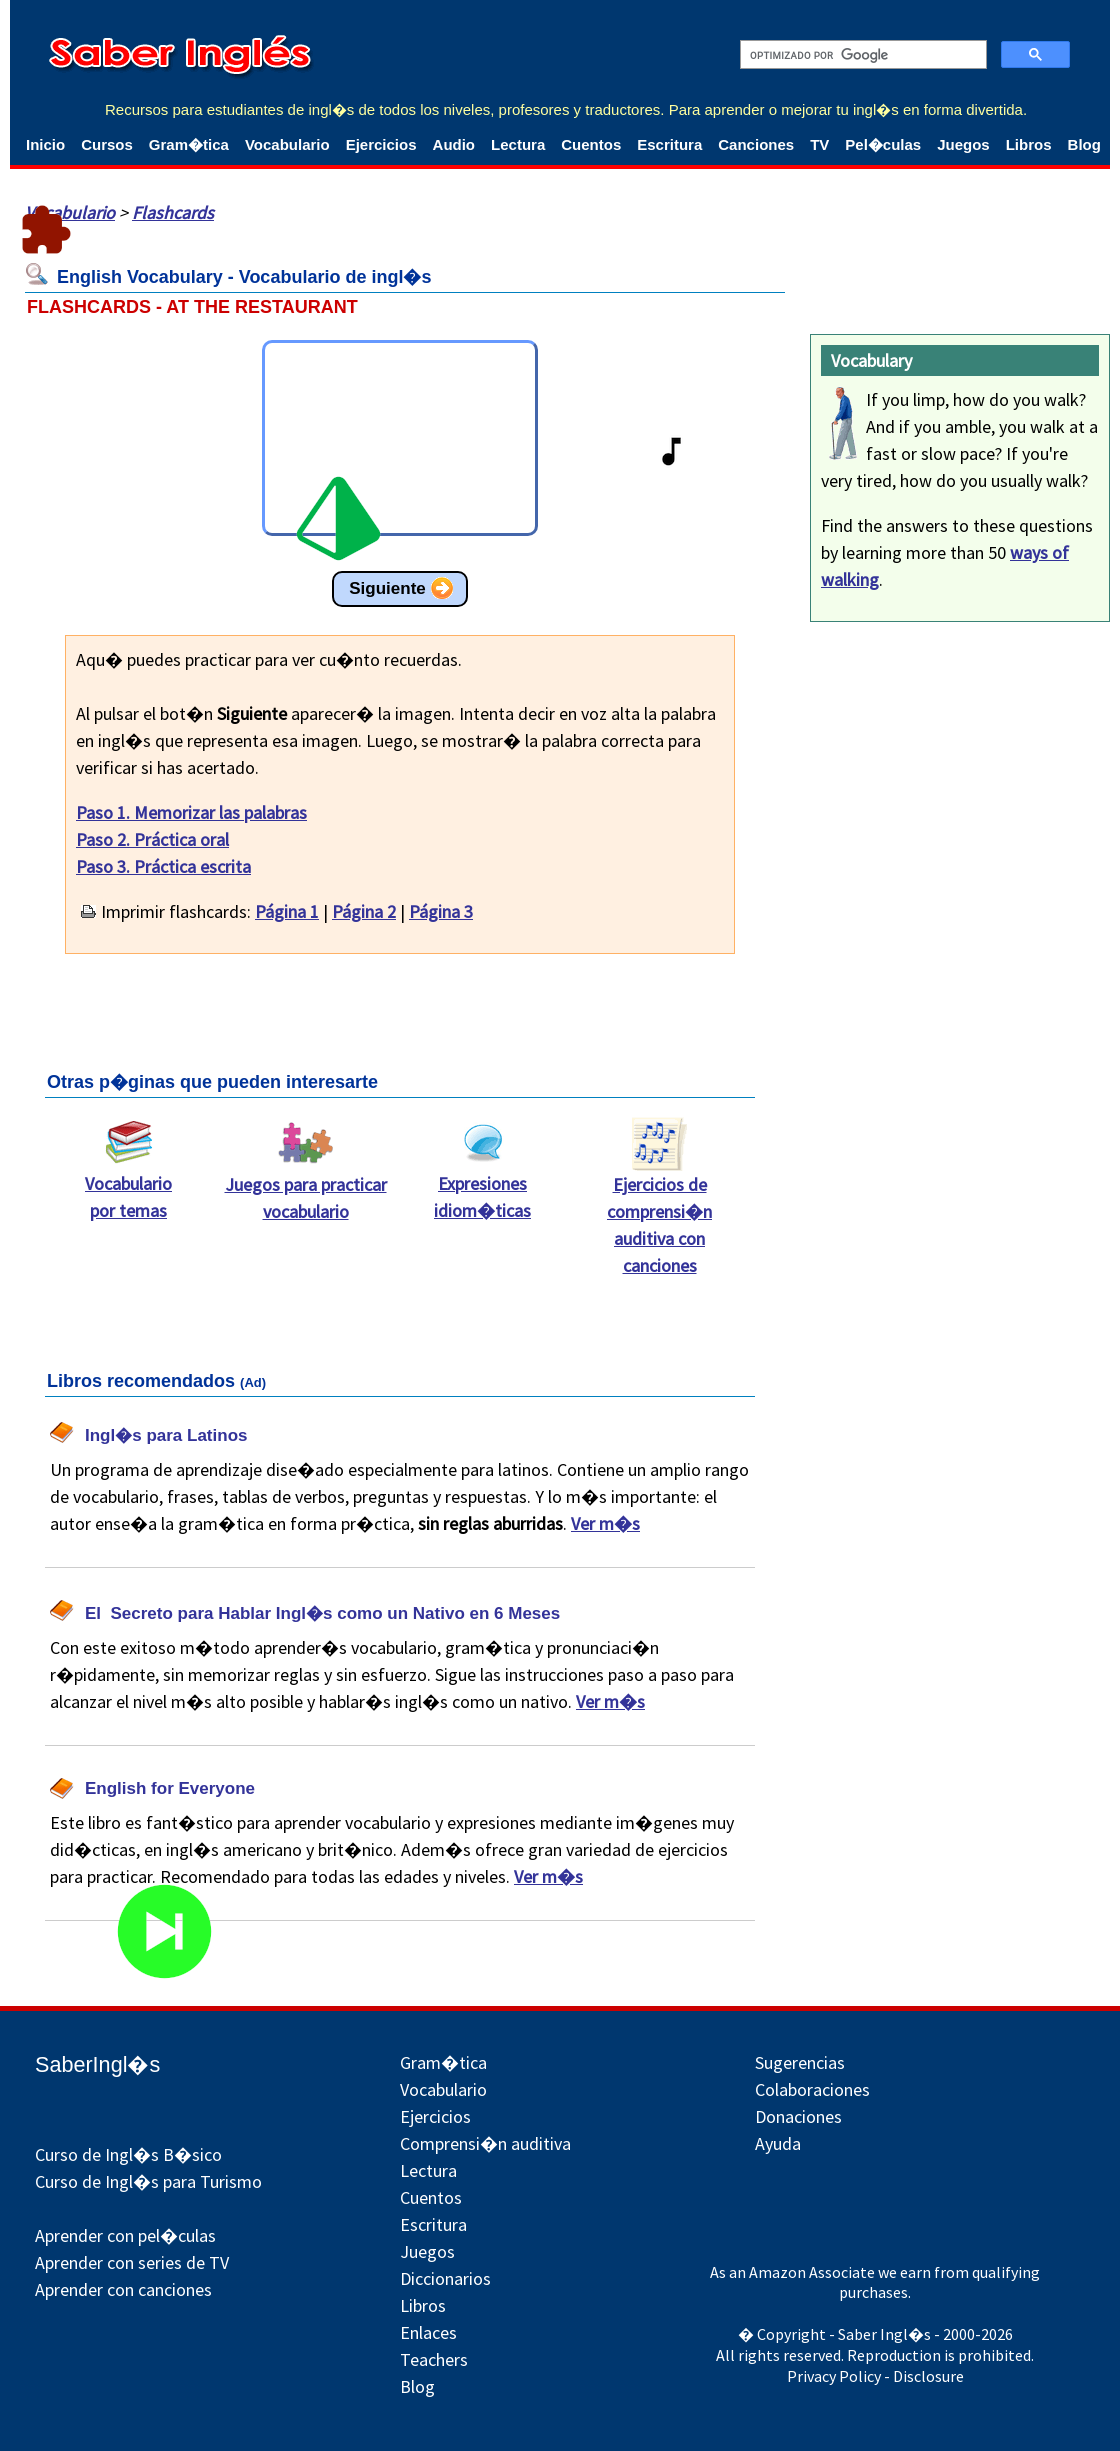  I want to click on play or access audio content, so click(671, 451).